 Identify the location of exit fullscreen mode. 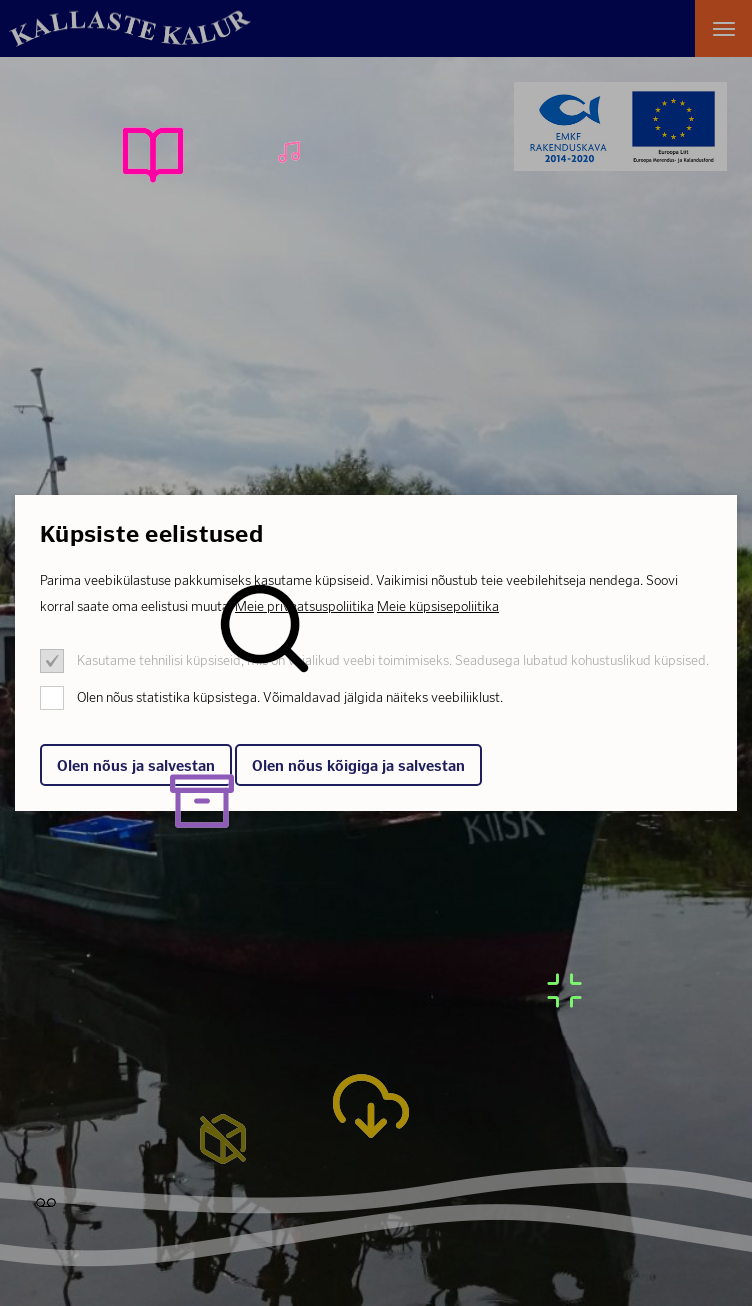
(564, 990).